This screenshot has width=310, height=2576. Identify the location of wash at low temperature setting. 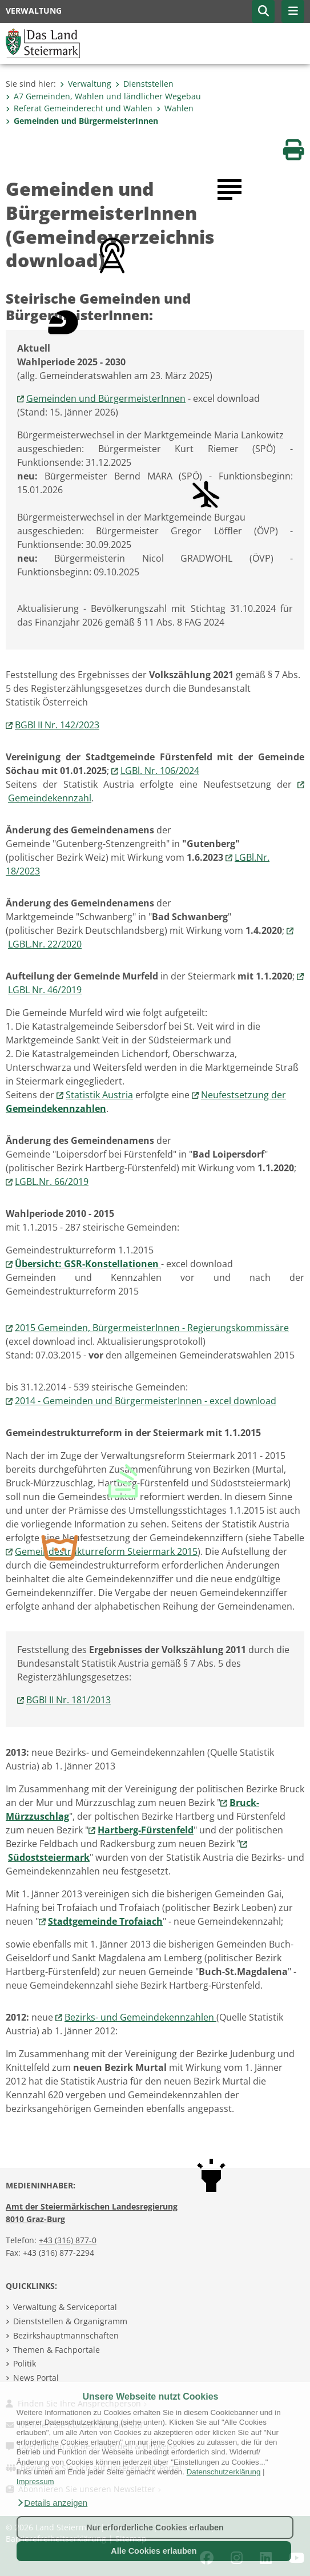
(59, 1547).